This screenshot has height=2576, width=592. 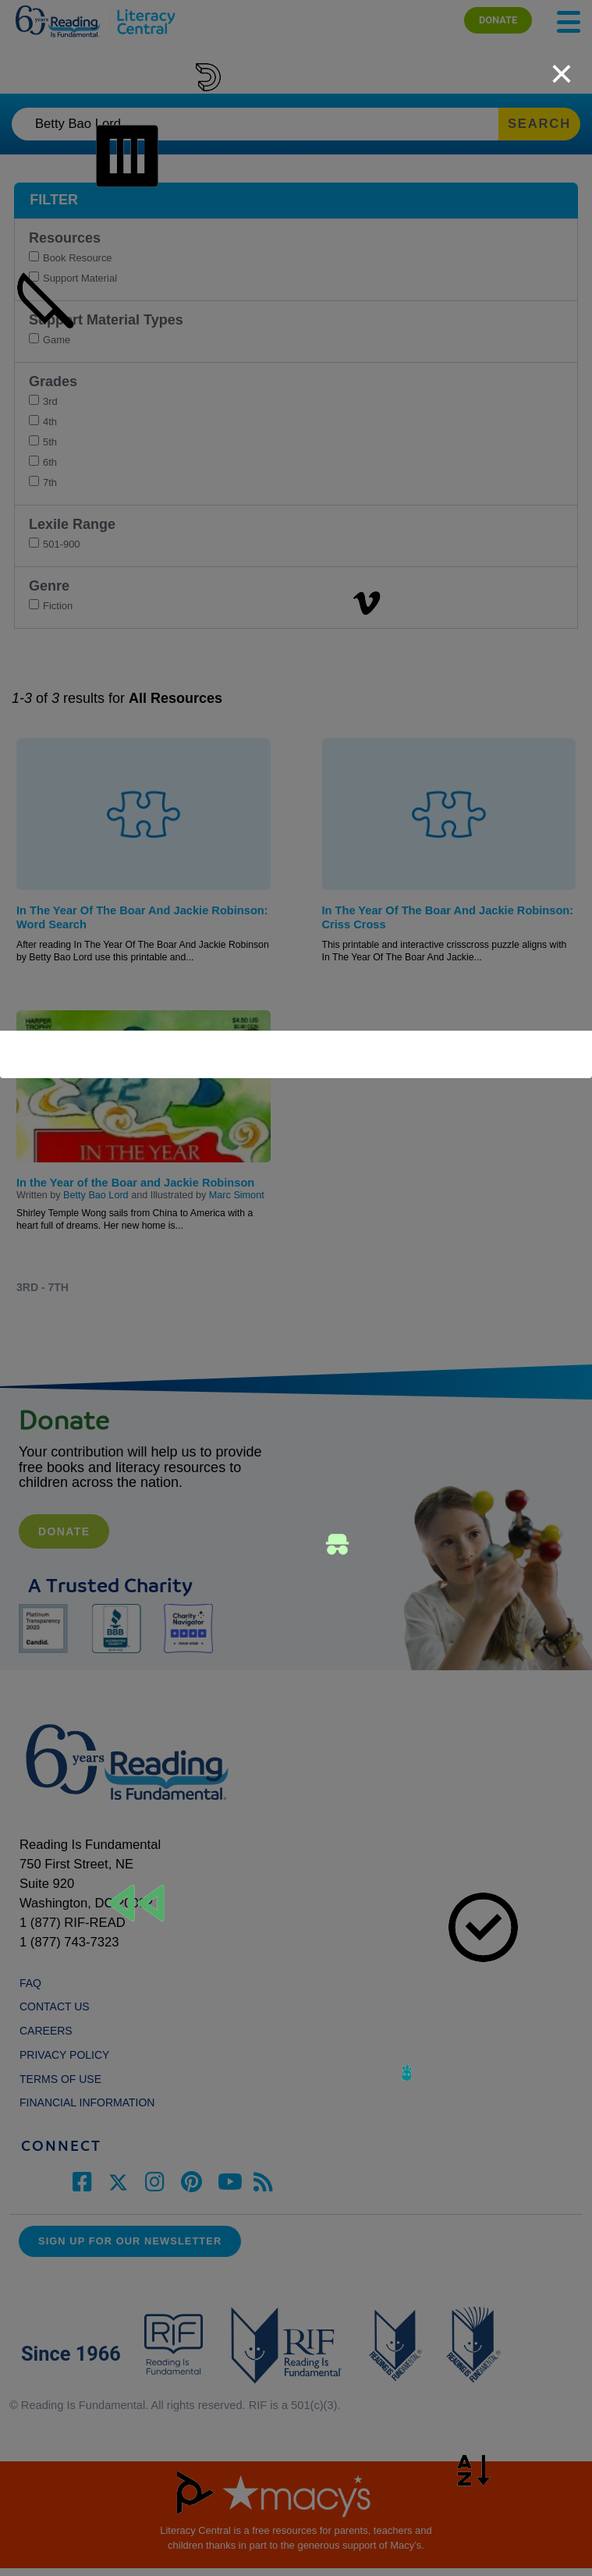 What do you see at coordinates (208, 77) in the screenshot?
I see `open the Dailymotion app` at bounding box center [208, 77].